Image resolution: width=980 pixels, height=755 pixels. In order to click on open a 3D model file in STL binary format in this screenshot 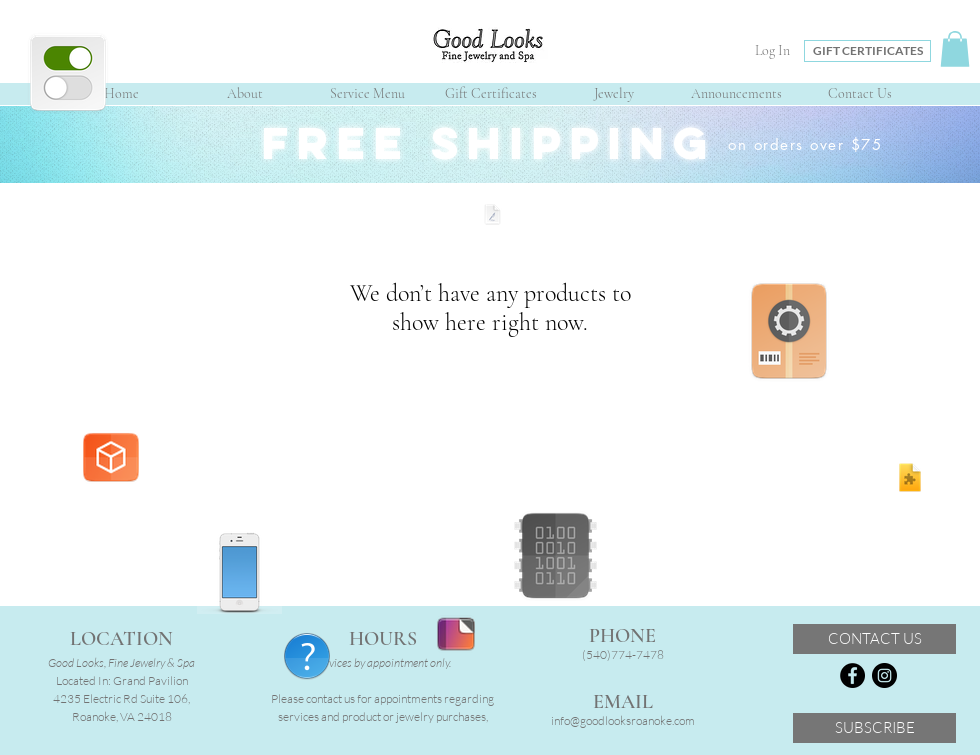, I will do `click(111, 456)`.